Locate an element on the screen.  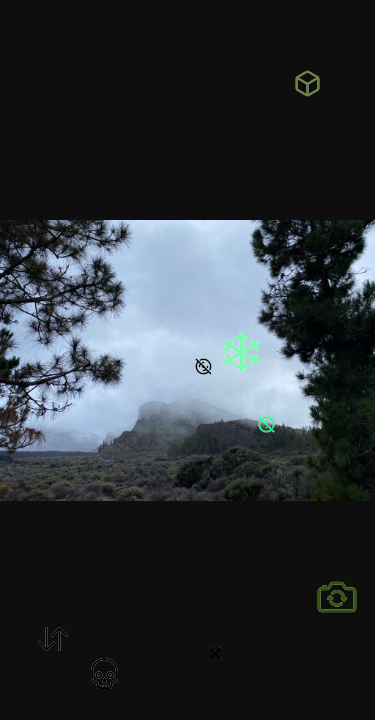
disable or mute alerts is located at coordinates (266, 424).